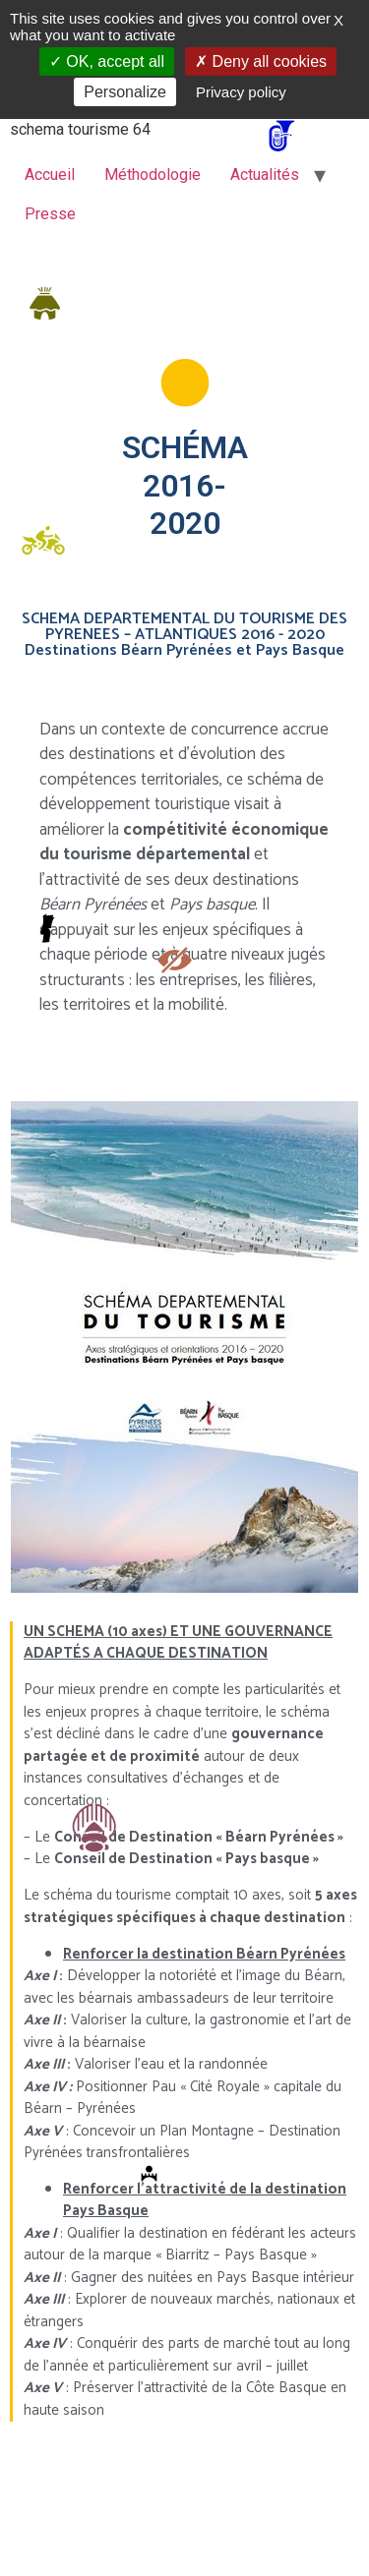  What do you see at coordinates (42, 539) in the screenshot?
I see `select motorcycle or racing bike vehicle` at bounding box center [42, 539].